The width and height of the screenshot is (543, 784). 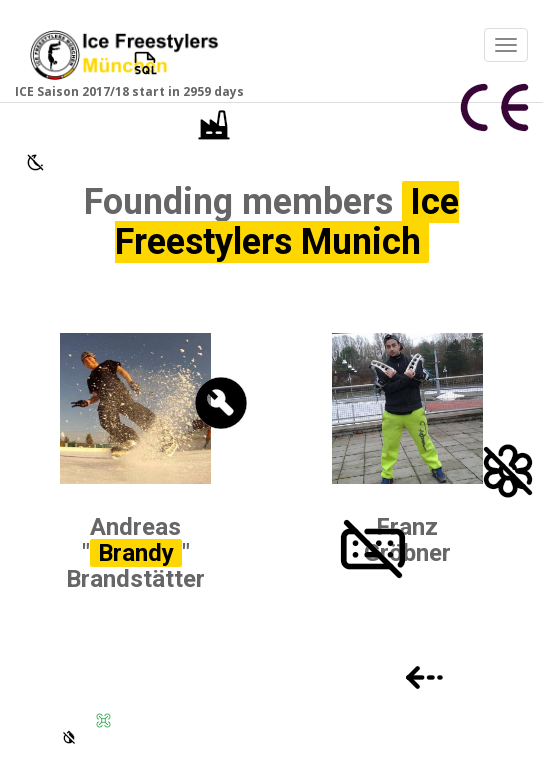 What do you see at coordinates (508, 471) in the screenshot?
I see `disable or hide floral/nature content` at bounding box center [508, 471].